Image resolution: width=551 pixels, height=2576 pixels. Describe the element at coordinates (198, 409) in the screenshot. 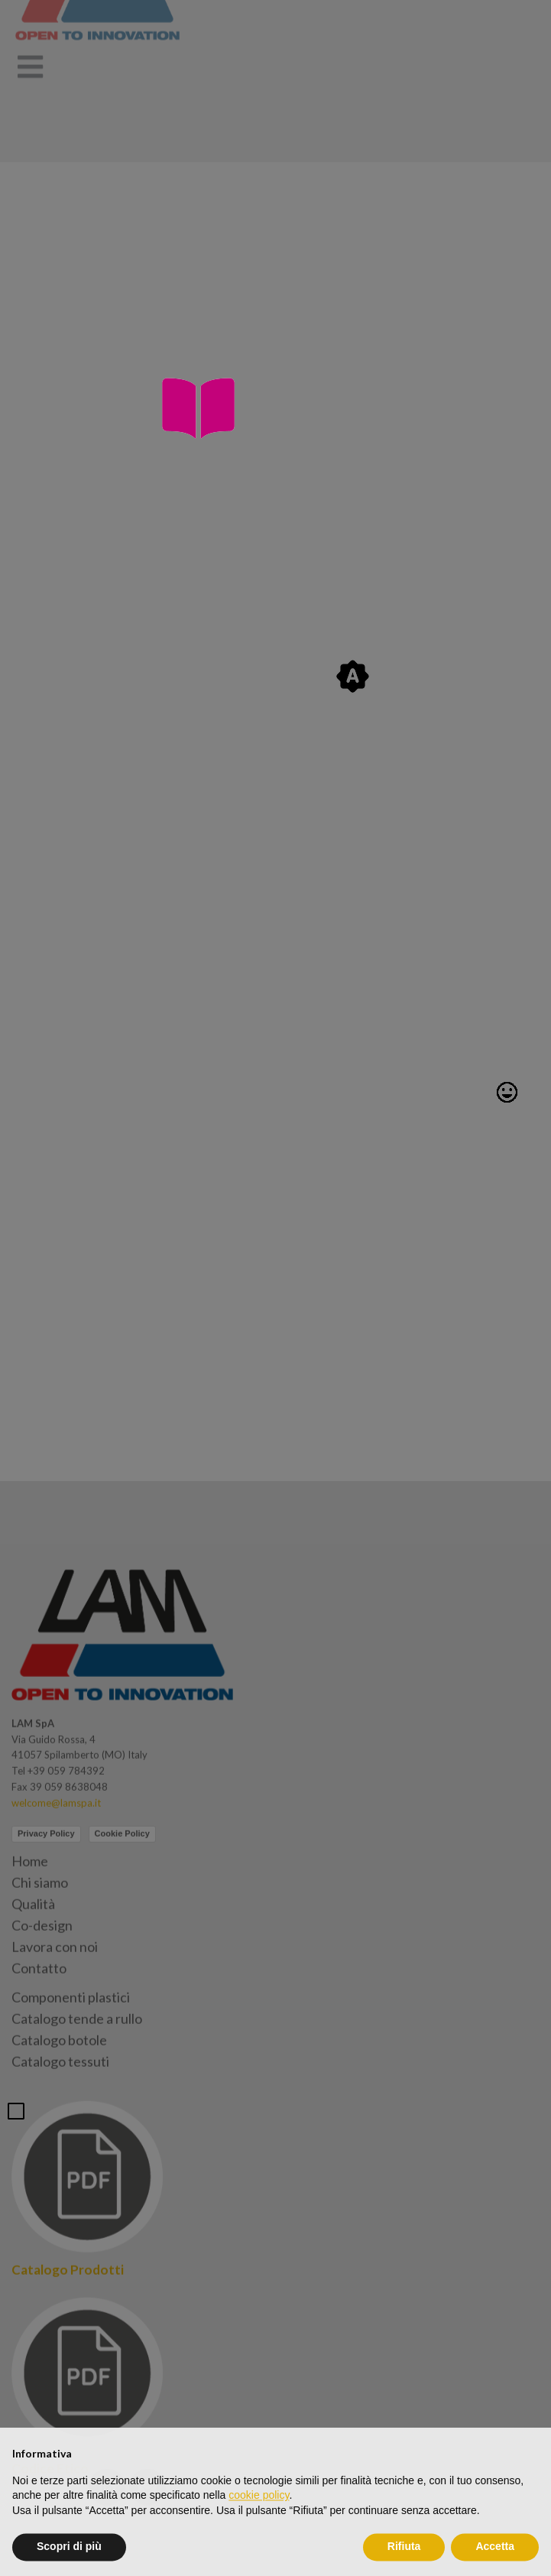

I see `open reading or library section` at that location.